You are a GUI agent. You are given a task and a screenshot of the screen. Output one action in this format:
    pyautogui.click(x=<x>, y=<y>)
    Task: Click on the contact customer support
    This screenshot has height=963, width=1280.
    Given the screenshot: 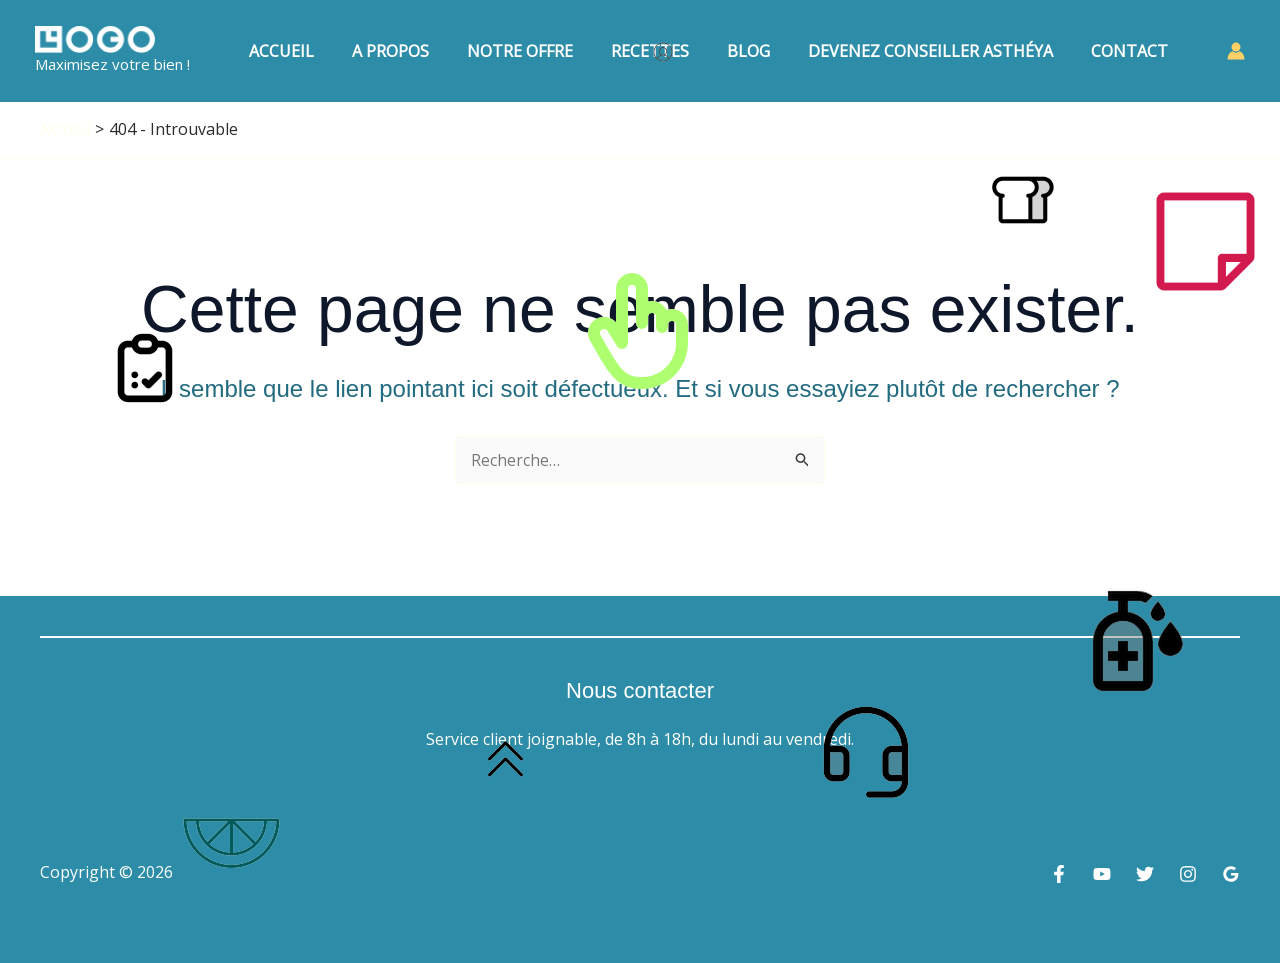 What is the action you would take?
    pyautogui.click(x=866, y=749)
    